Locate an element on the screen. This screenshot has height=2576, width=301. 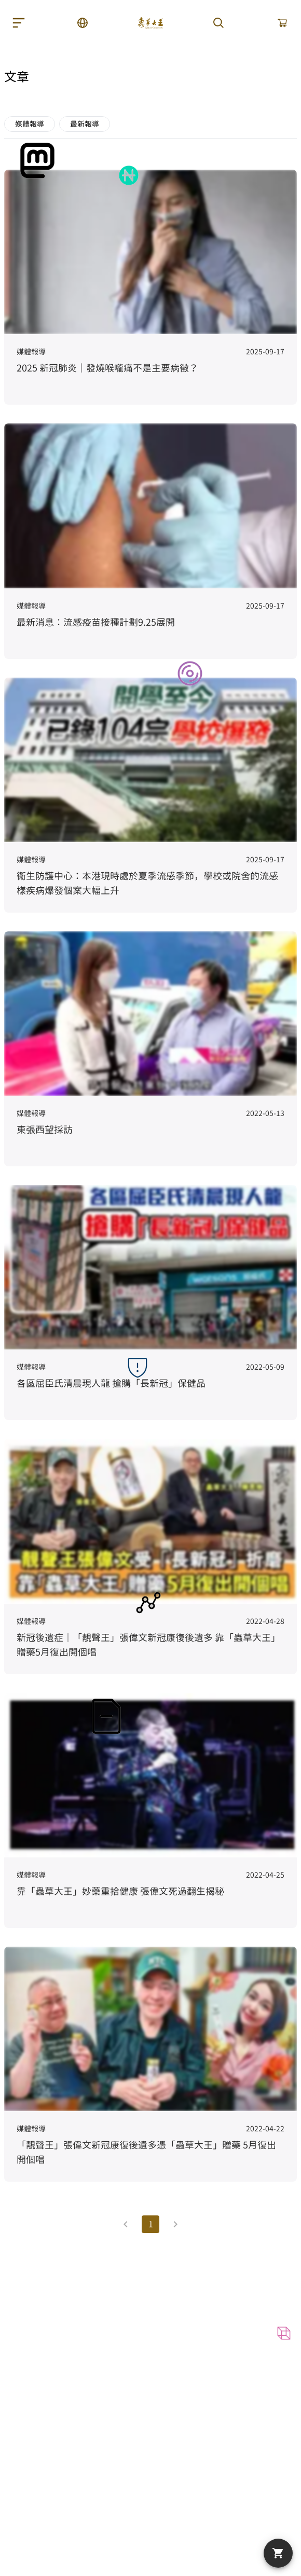
security warning or potential threat detected is located at coordinates (138, 1367).